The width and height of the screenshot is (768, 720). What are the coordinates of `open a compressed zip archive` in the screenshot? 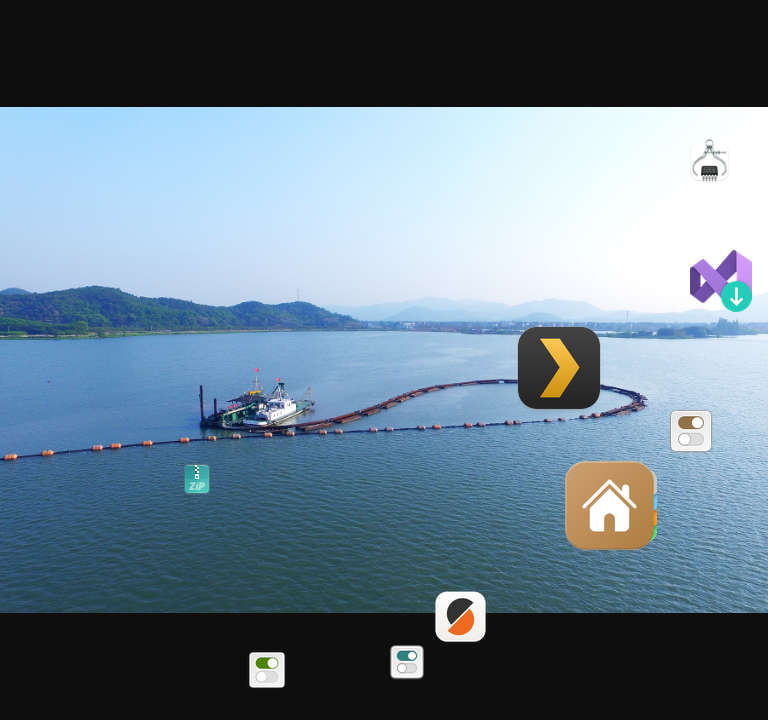 It's located at (197, 479).